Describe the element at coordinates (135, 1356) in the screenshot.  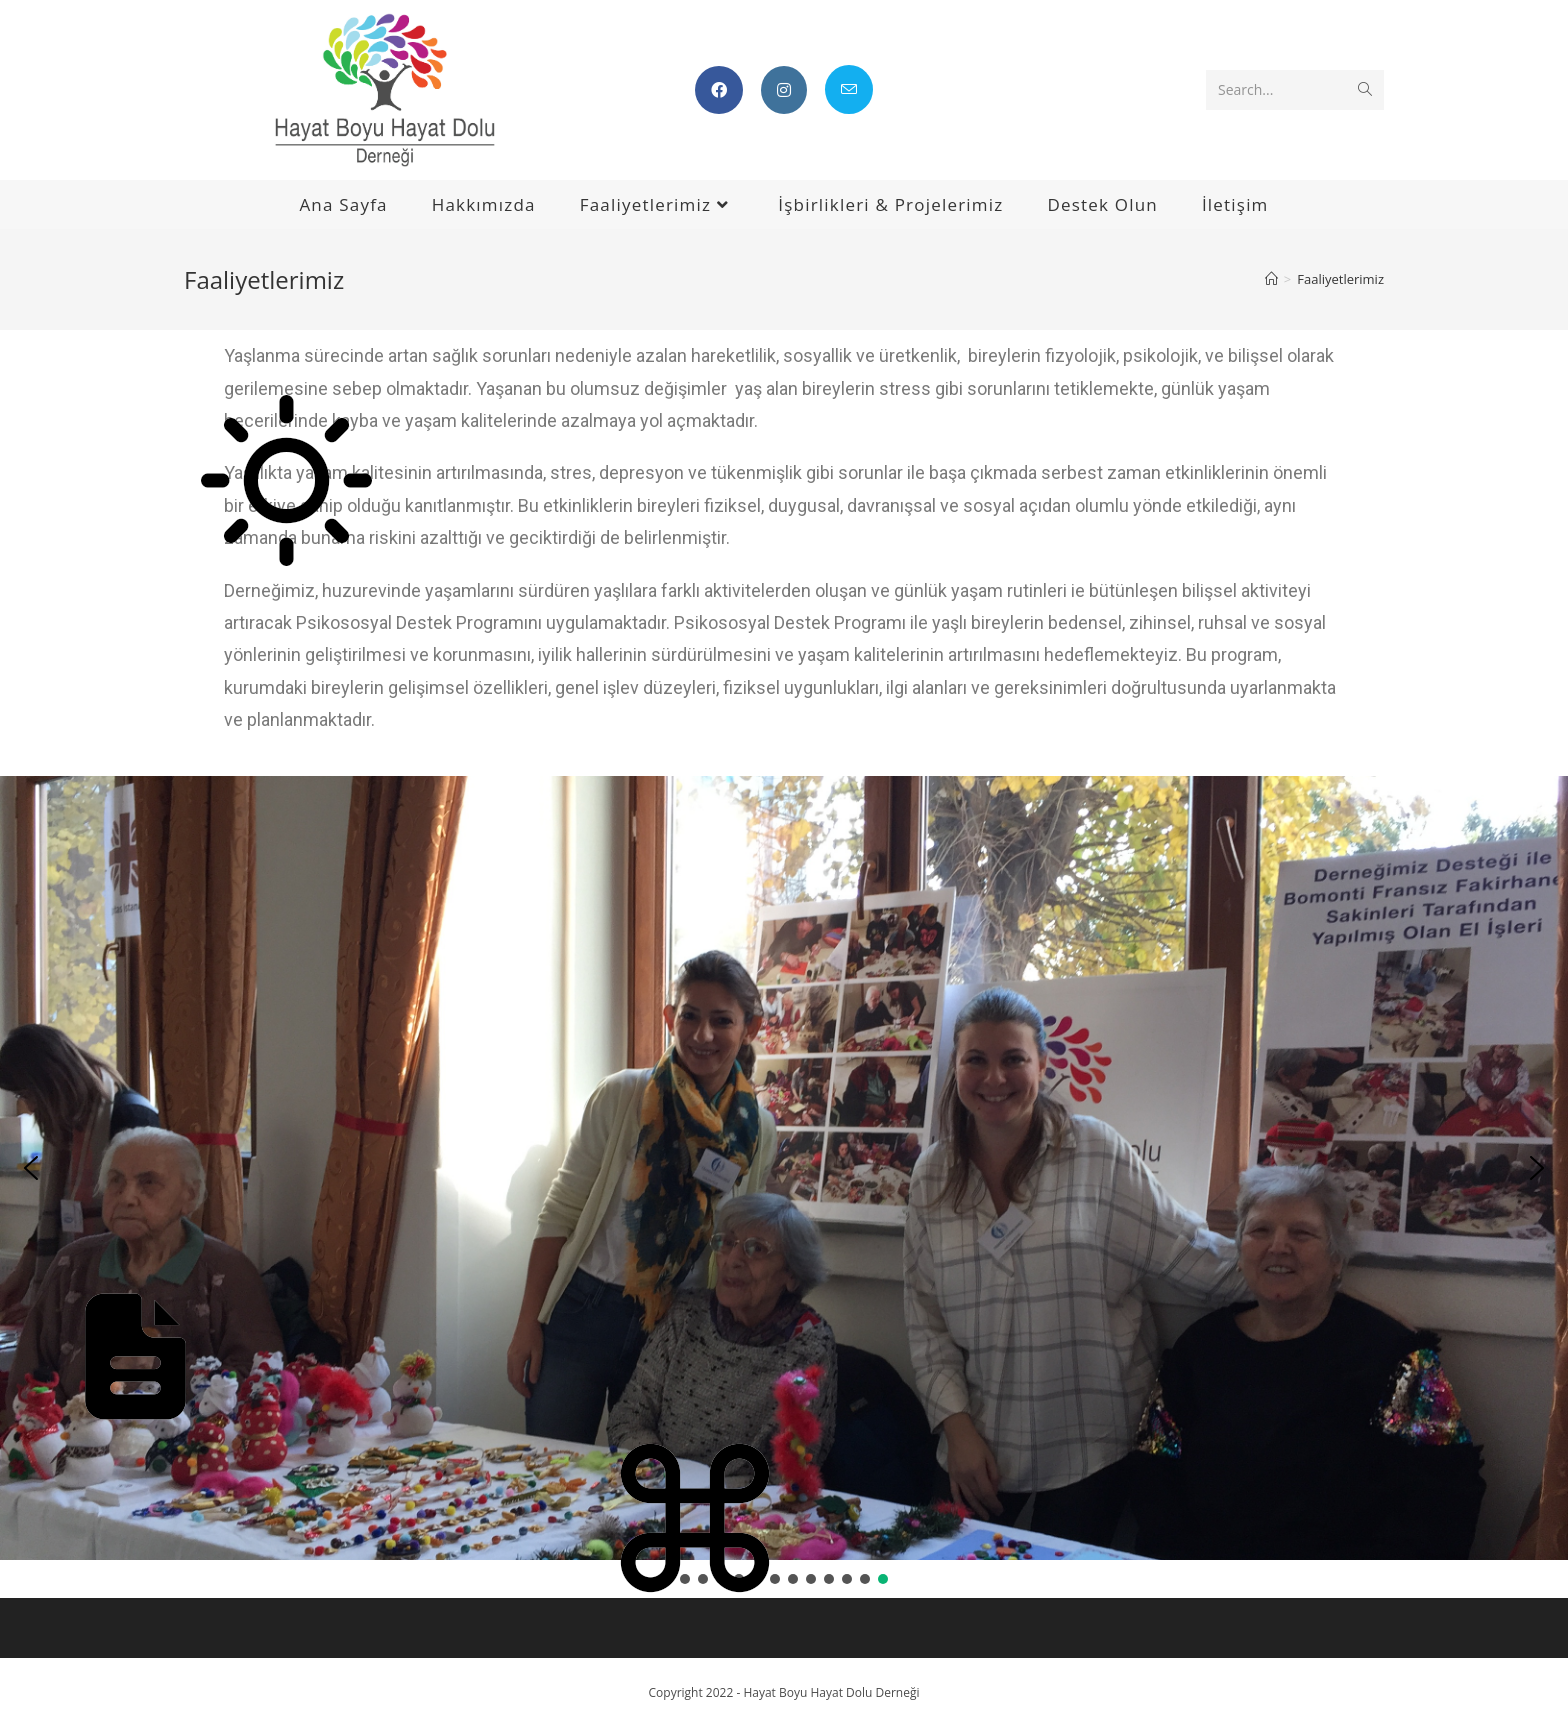
I see `view file details or description` at that location.